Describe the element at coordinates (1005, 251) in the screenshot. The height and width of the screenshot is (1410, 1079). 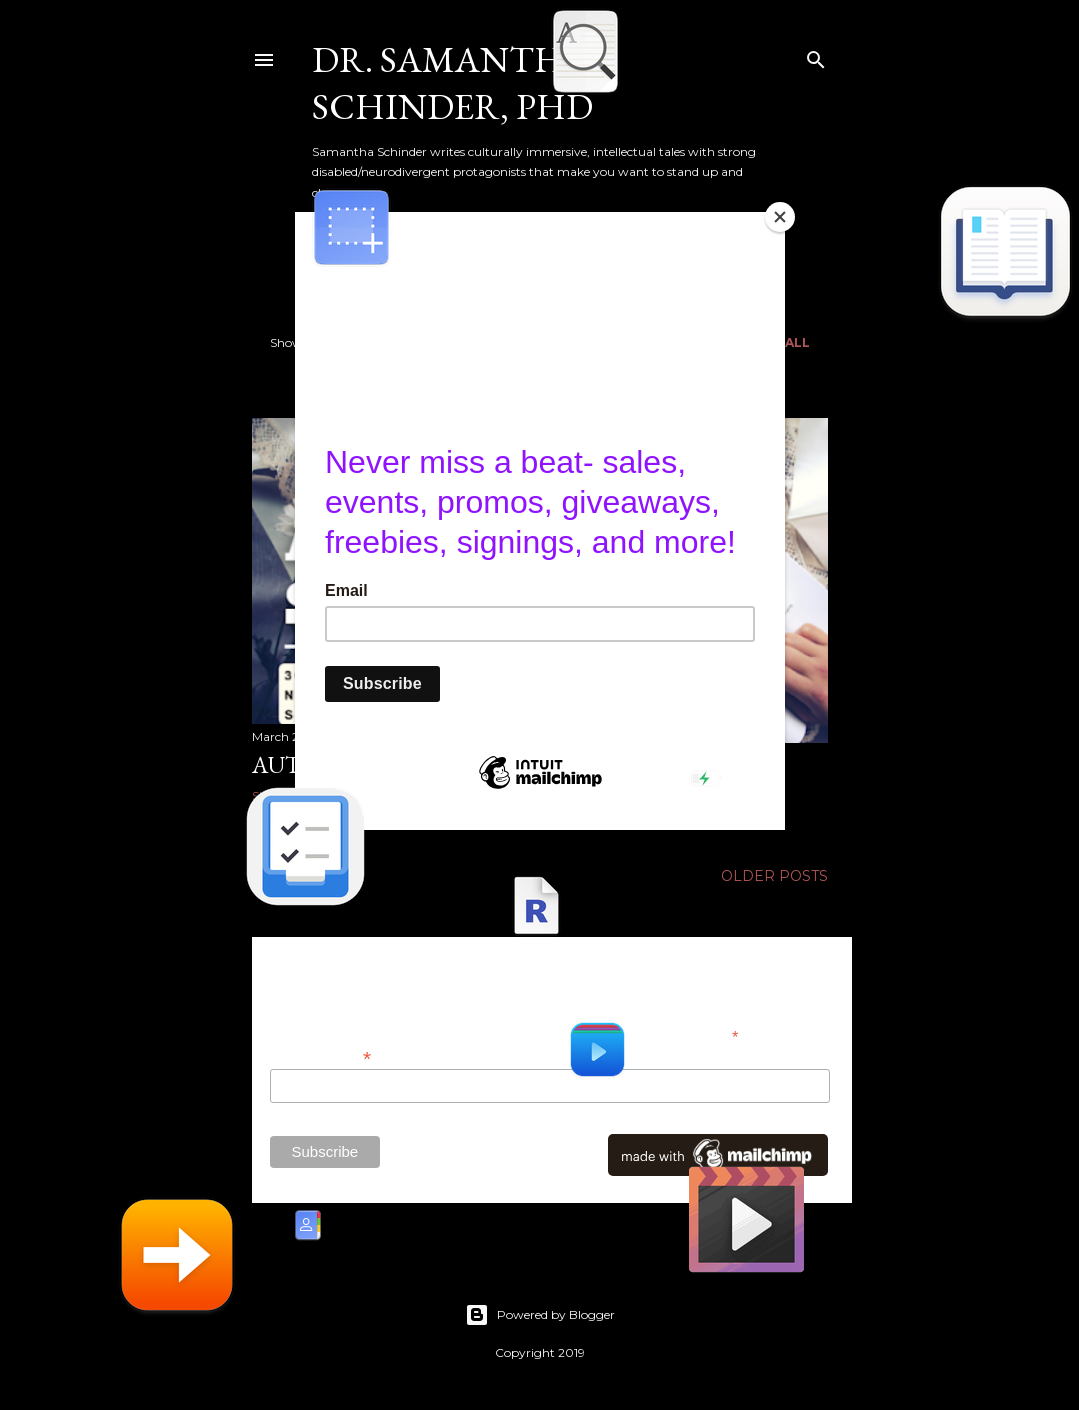
I see `open notes-up markdown note-taking app` at that location.